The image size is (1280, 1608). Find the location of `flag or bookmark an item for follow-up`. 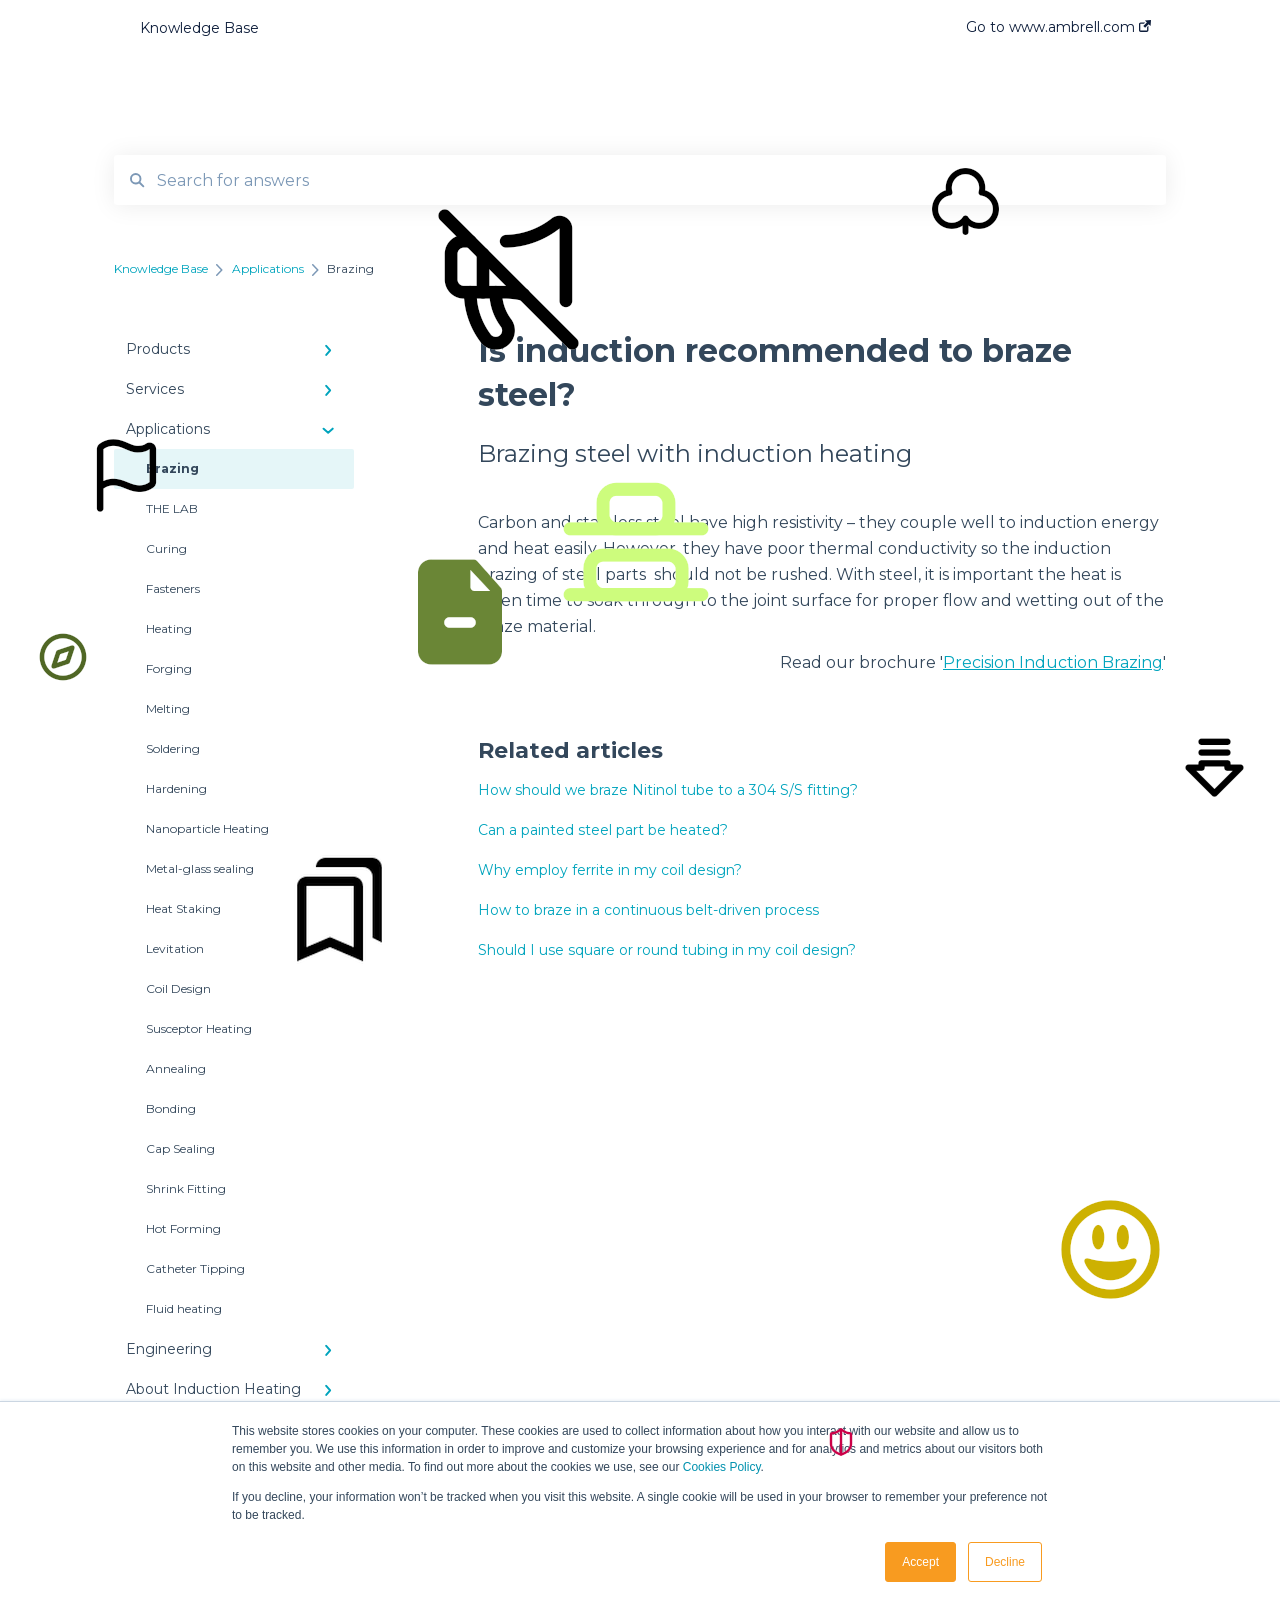

flag or bookmark an item for follow-up is located at coordinates (126, 475).